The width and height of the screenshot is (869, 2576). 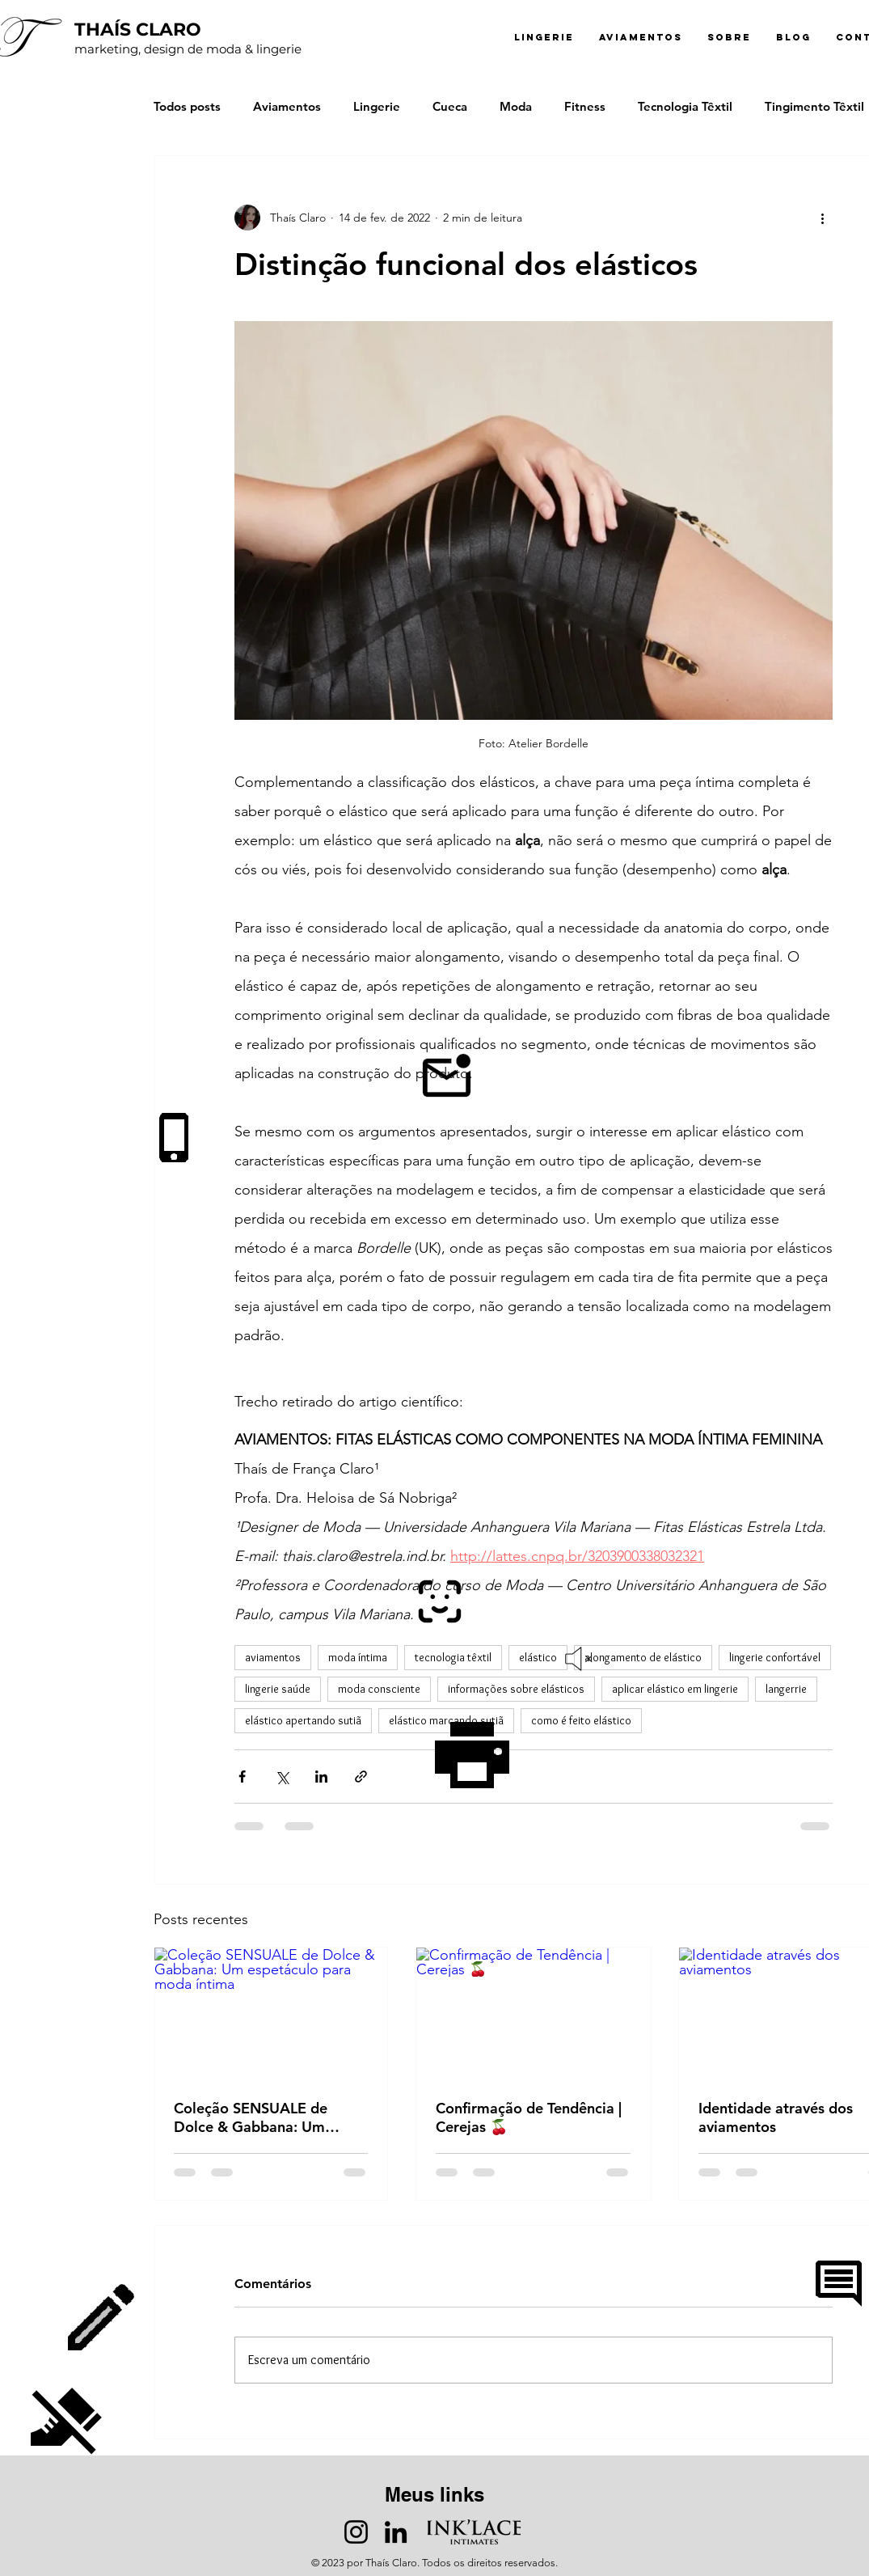 I want to click on print current document or page, so click(x=472, y=1755).